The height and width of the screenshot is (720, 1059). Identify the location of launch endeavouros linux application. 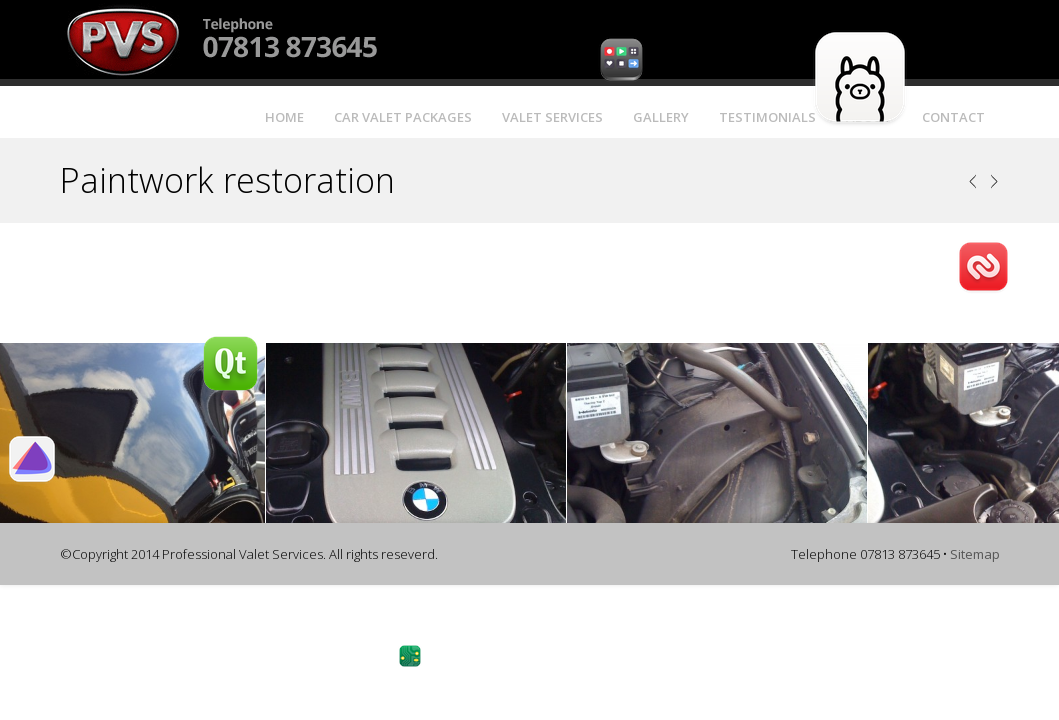
(32, 459).